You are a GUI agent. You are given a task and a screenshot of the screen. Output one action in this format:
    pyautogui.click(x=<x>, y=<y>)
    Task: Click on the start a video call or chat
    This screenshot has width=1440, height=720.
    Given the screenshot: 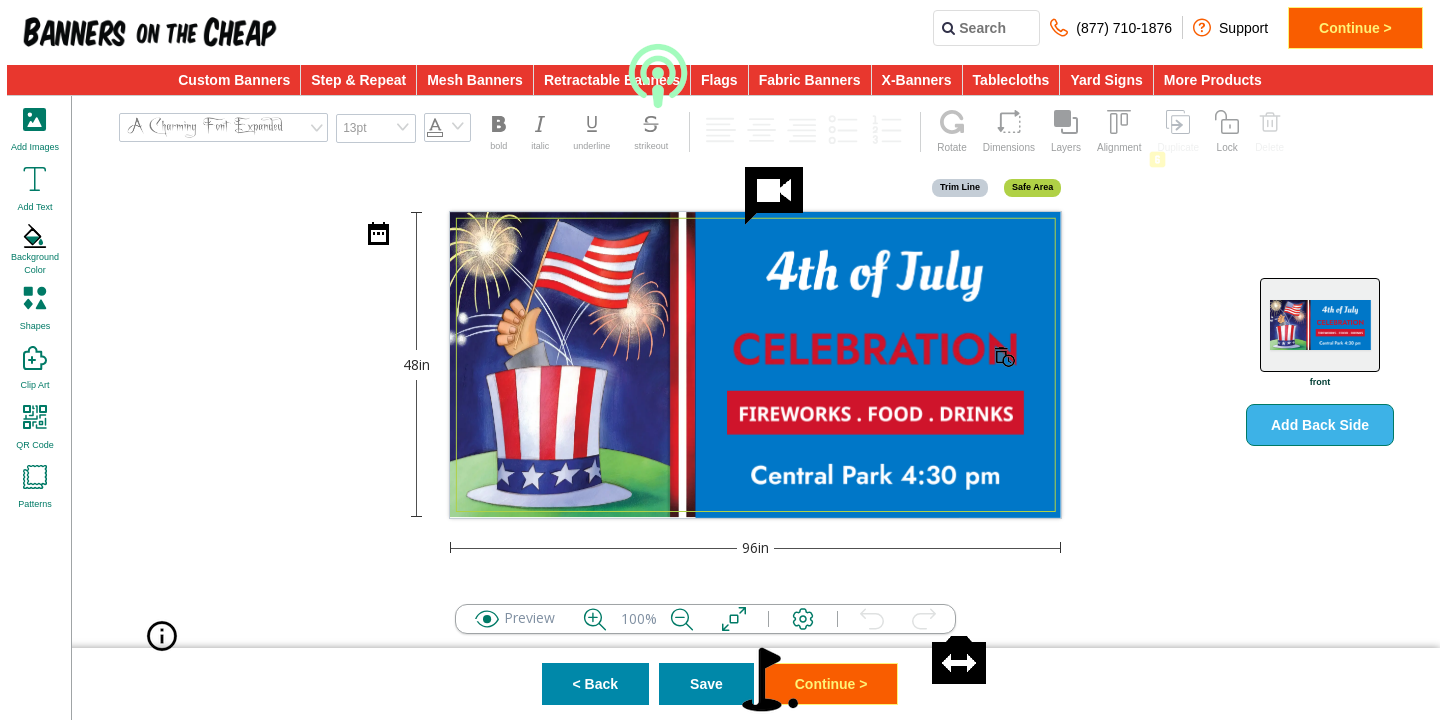 What is the action you would take?
    pyautogui.click(x=774, y=196)
    